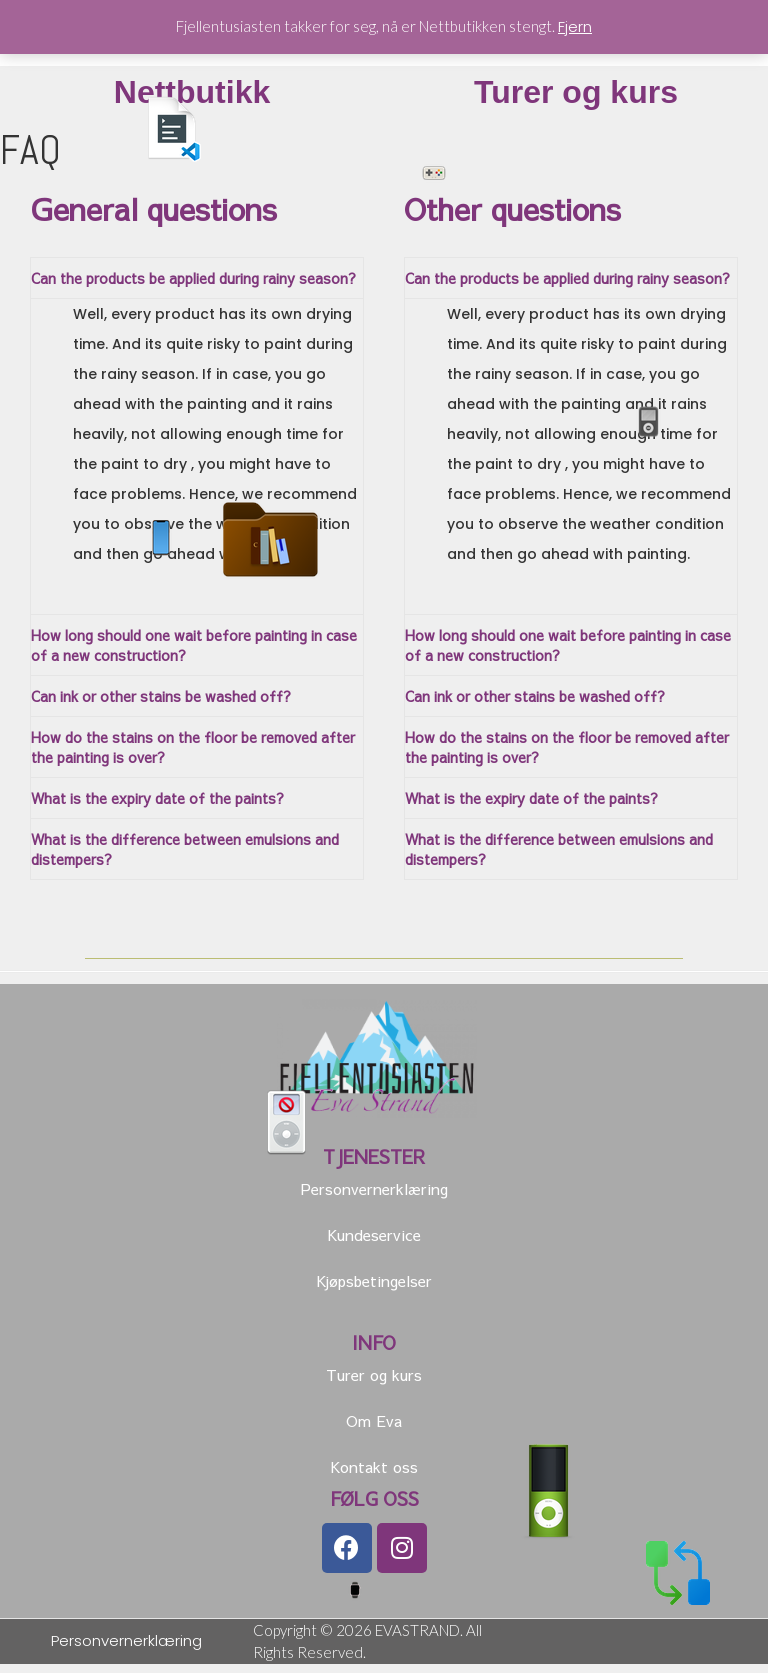 Image resolution: width=768 pixels, height=1673 pixels. Describe the element at coordinates (648, 421) in the screenshot. I see `multimedia player device` at that location.